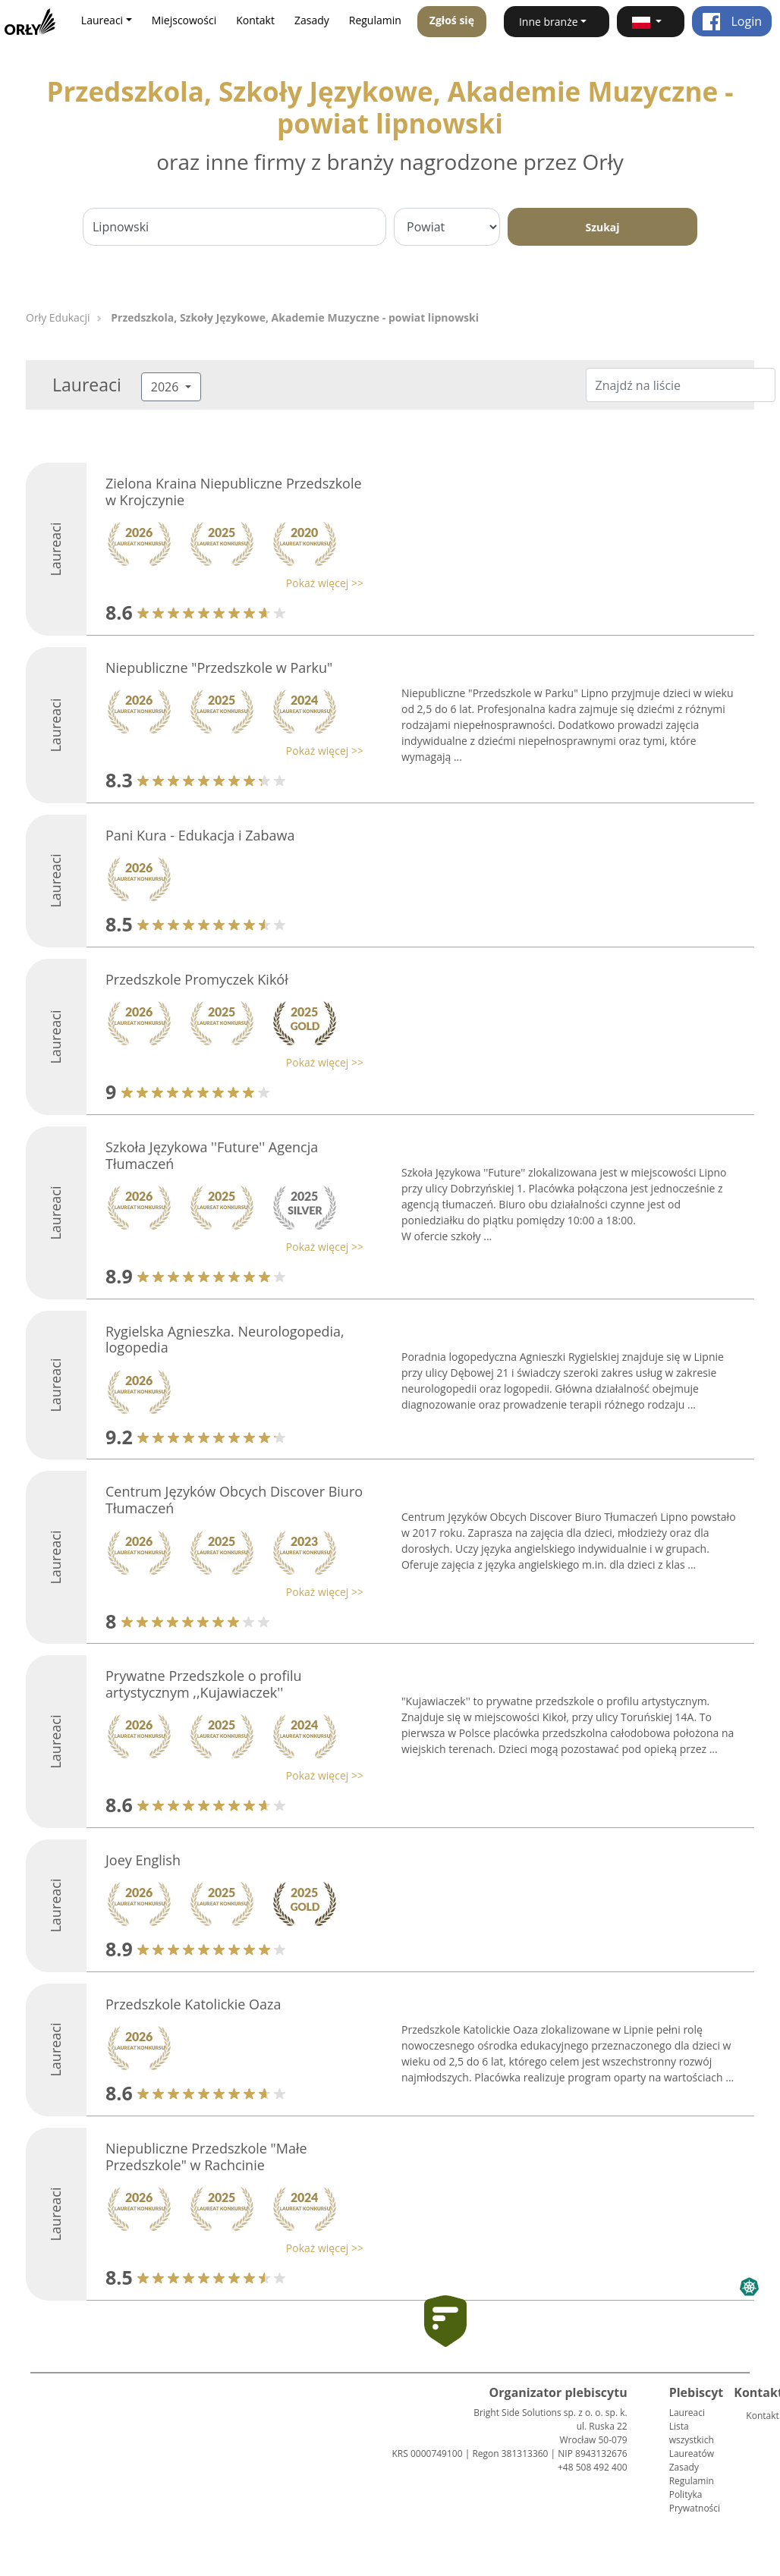  Describe the element at coordinates (749, 2286) in the screenshot. I see `kubernetes container orchestration platform logo` at that location.